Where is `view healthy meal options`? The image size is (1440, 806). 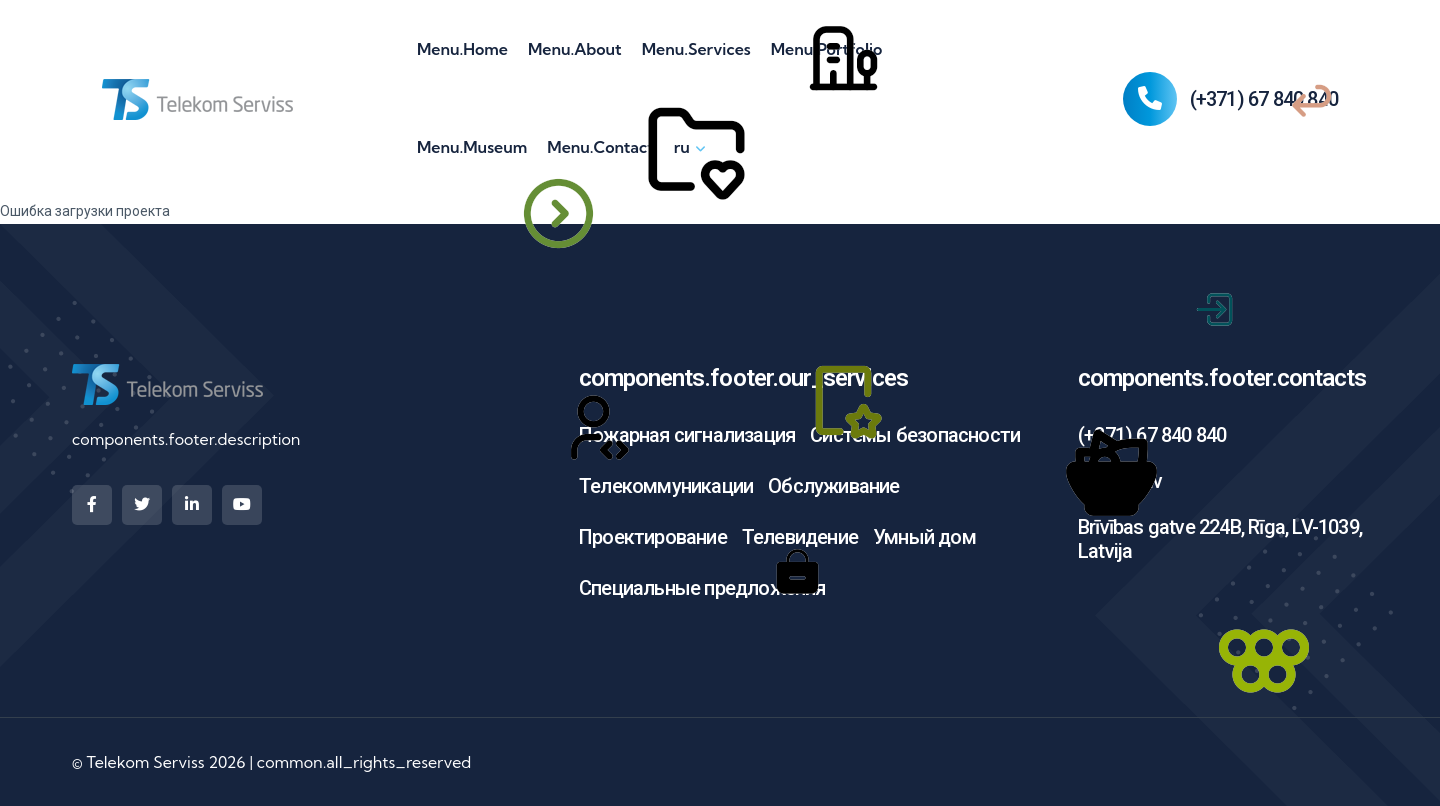 view healthy meal options is located at coordinates (1111, 470).